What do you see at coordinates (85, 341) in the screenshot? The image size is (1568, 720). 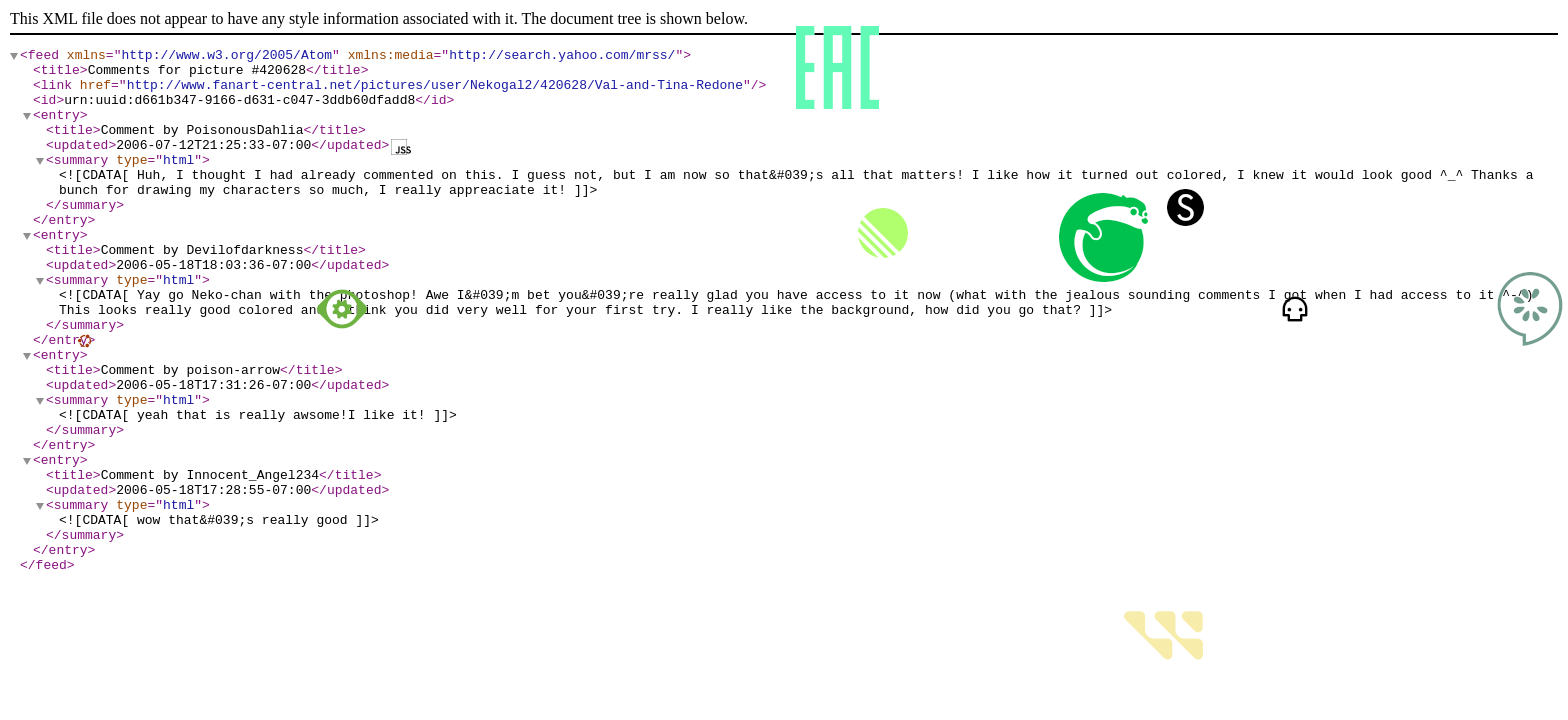 I see `ubuntu operating system logo` at bounding box center [85, 341].